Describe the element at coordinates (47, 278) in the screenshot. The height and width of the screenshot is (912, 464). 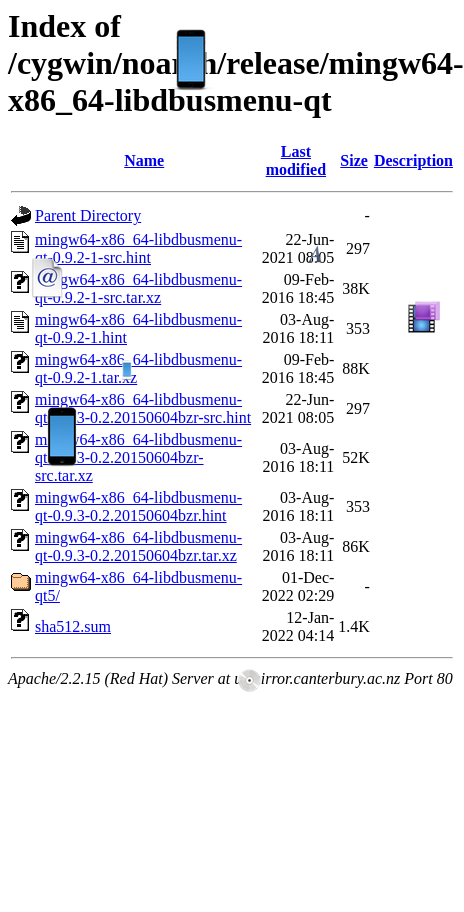
I see `access your saved web bookmarks` at that location.